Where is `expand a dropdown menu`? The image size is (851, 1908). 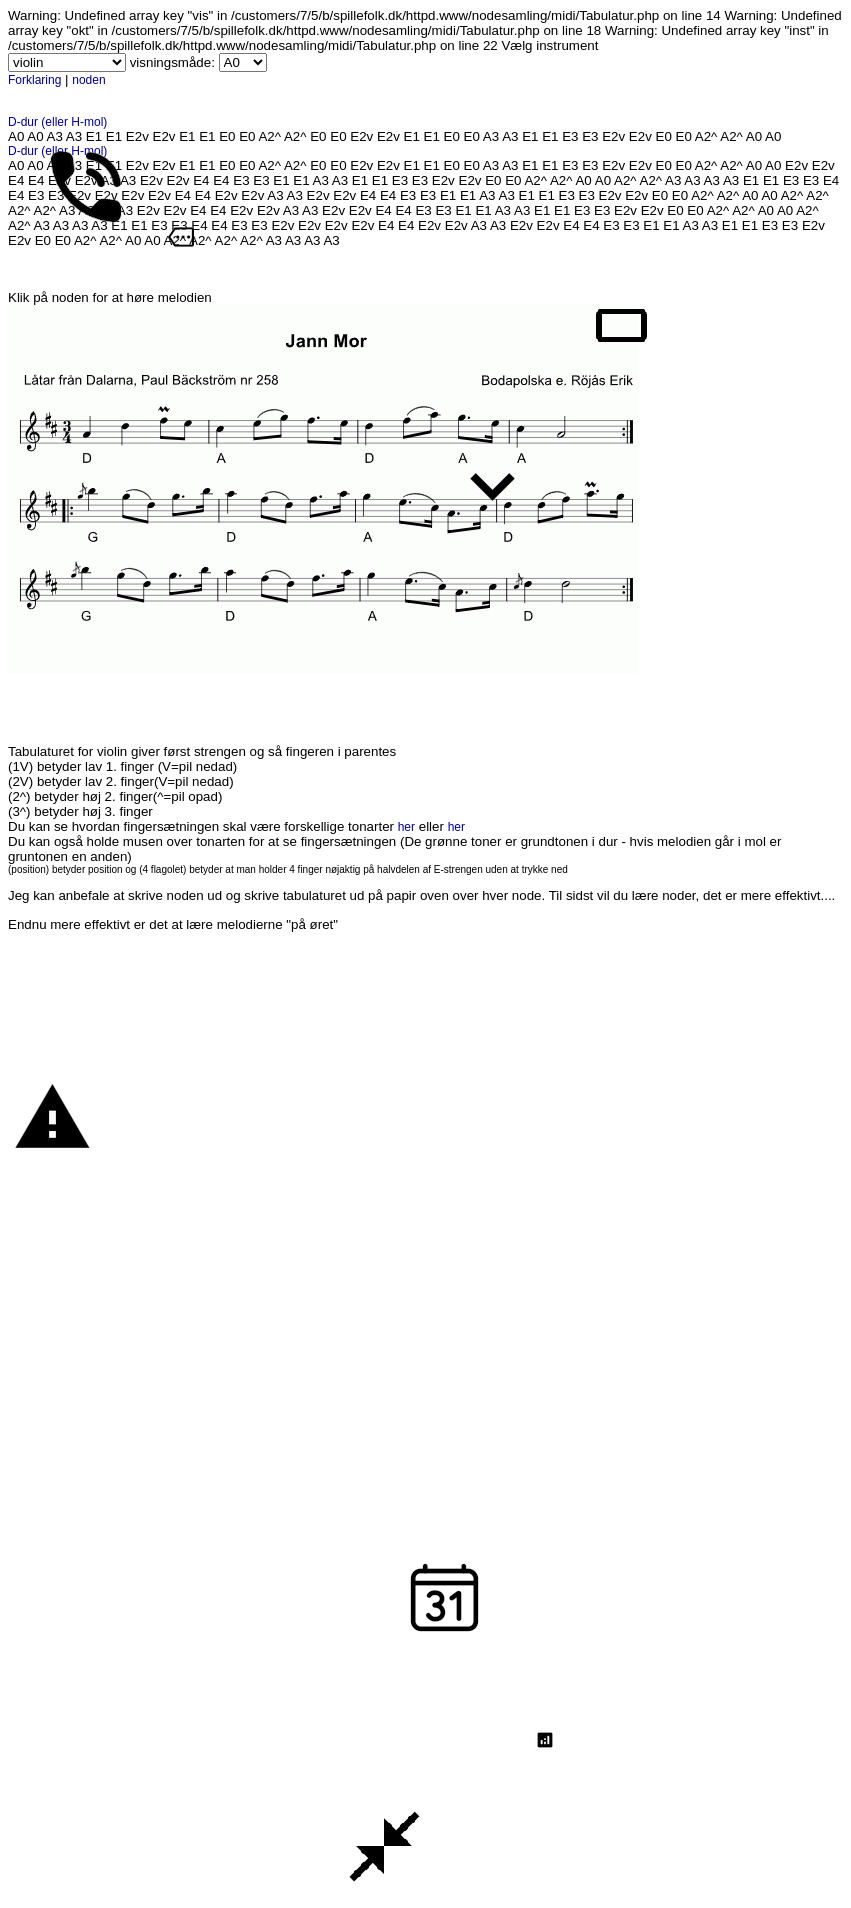 expand a dropdown menu is located at coordinates (492, 486).